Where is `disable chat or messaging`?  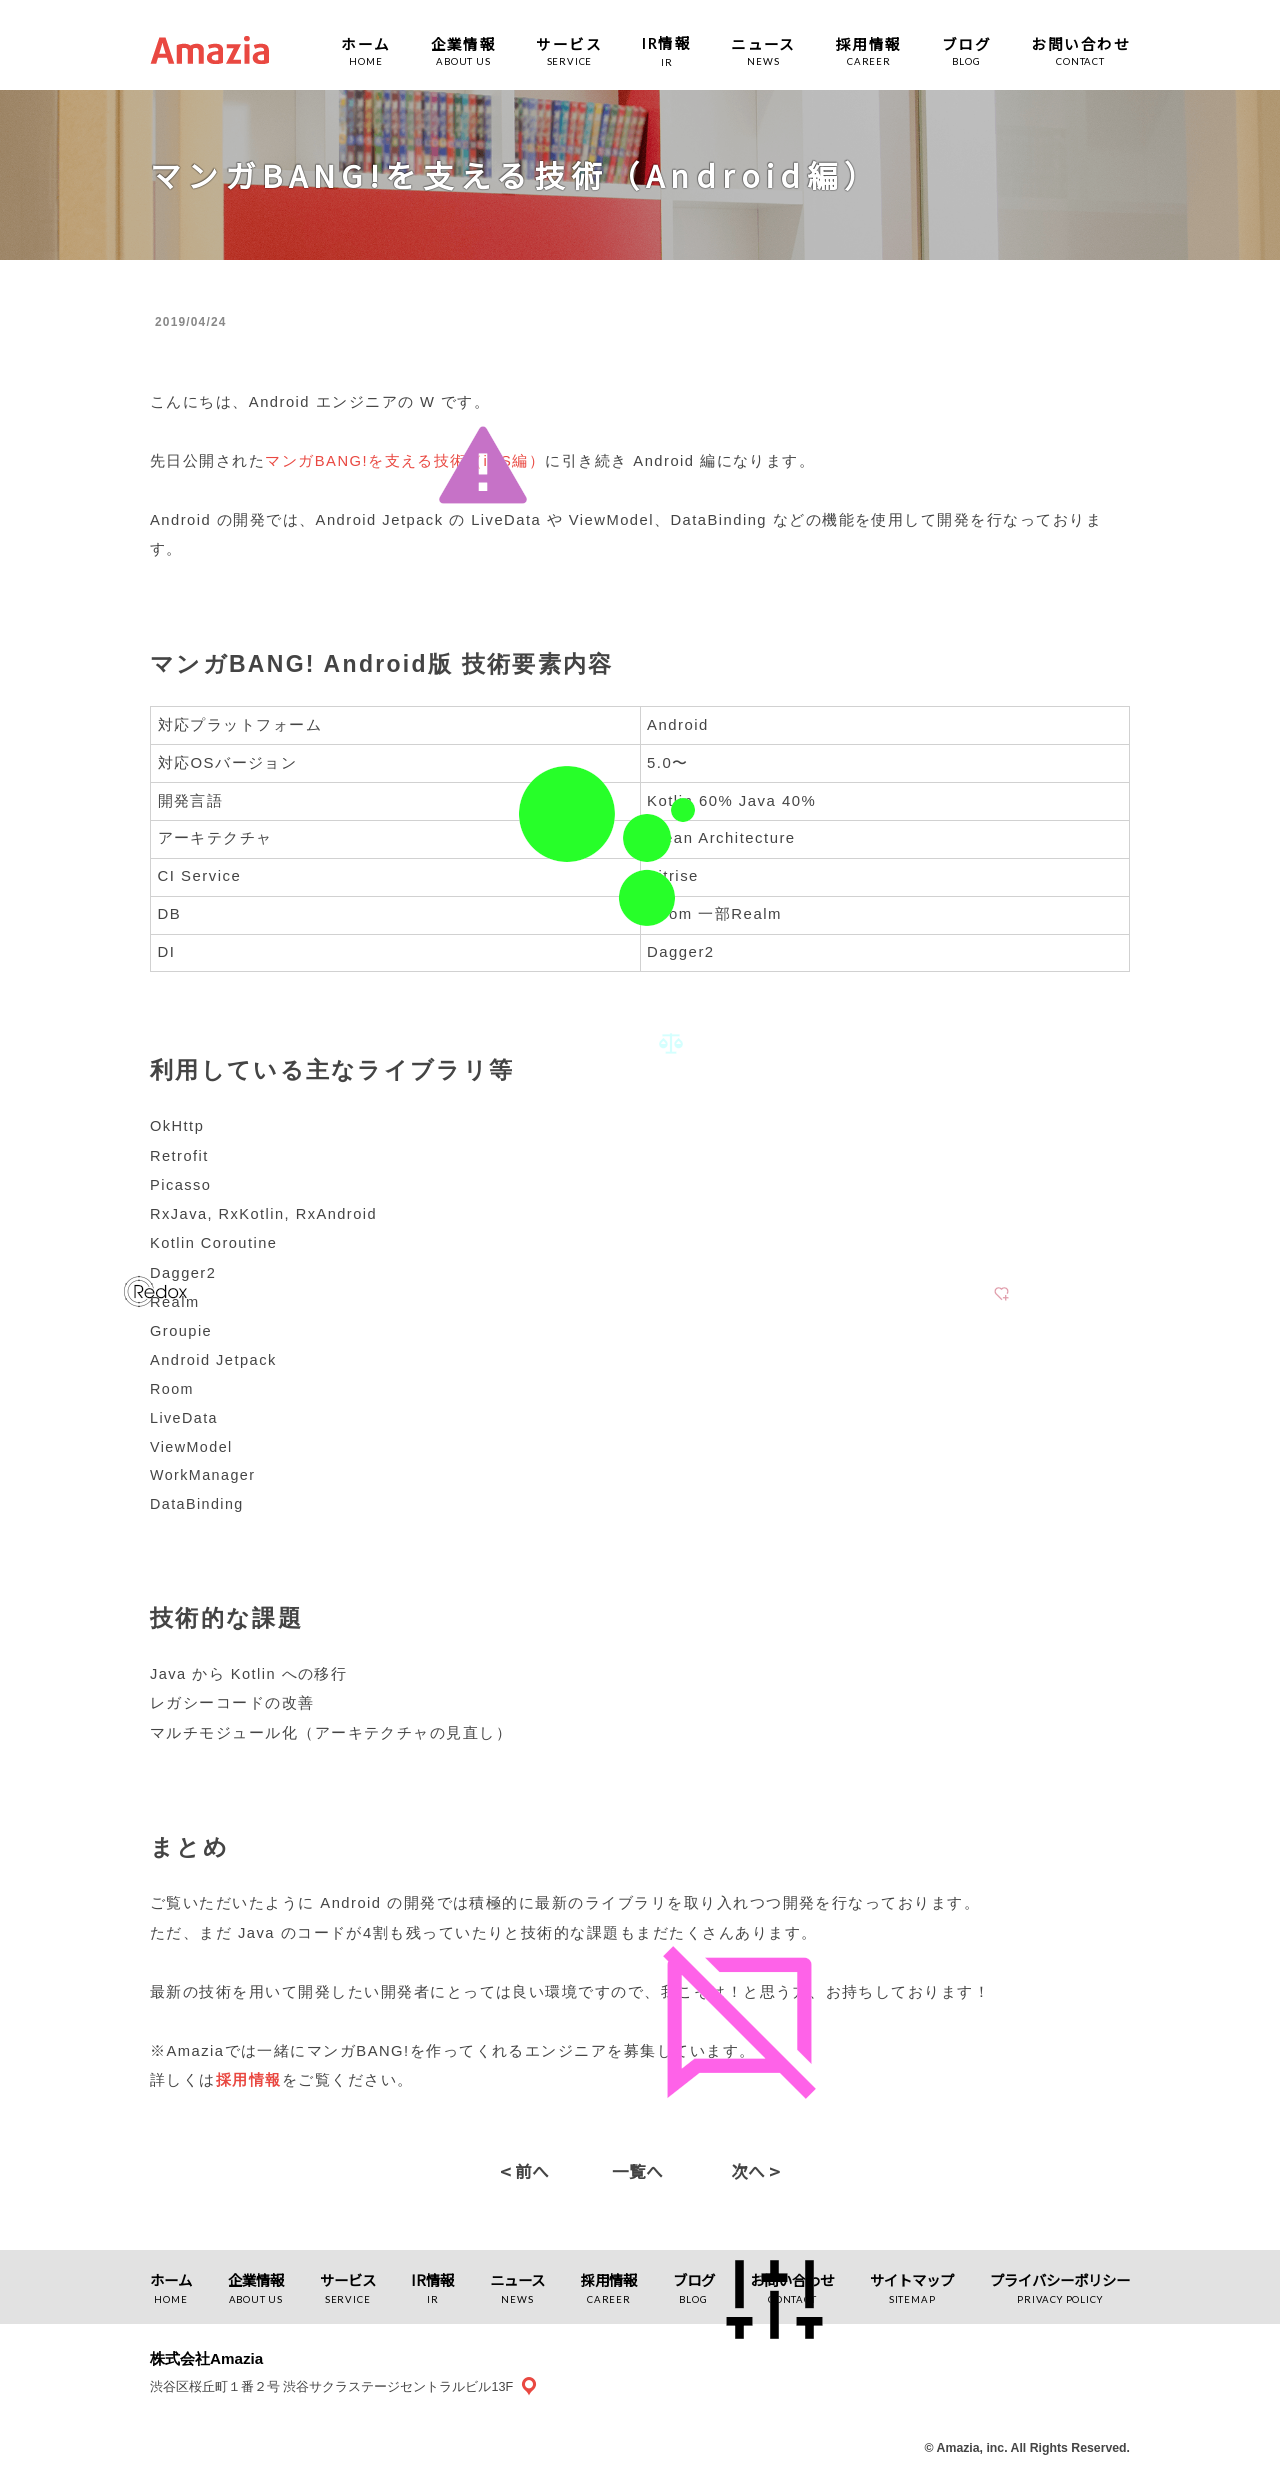
disable chat or messaging is located at coordinates (739, 2022).